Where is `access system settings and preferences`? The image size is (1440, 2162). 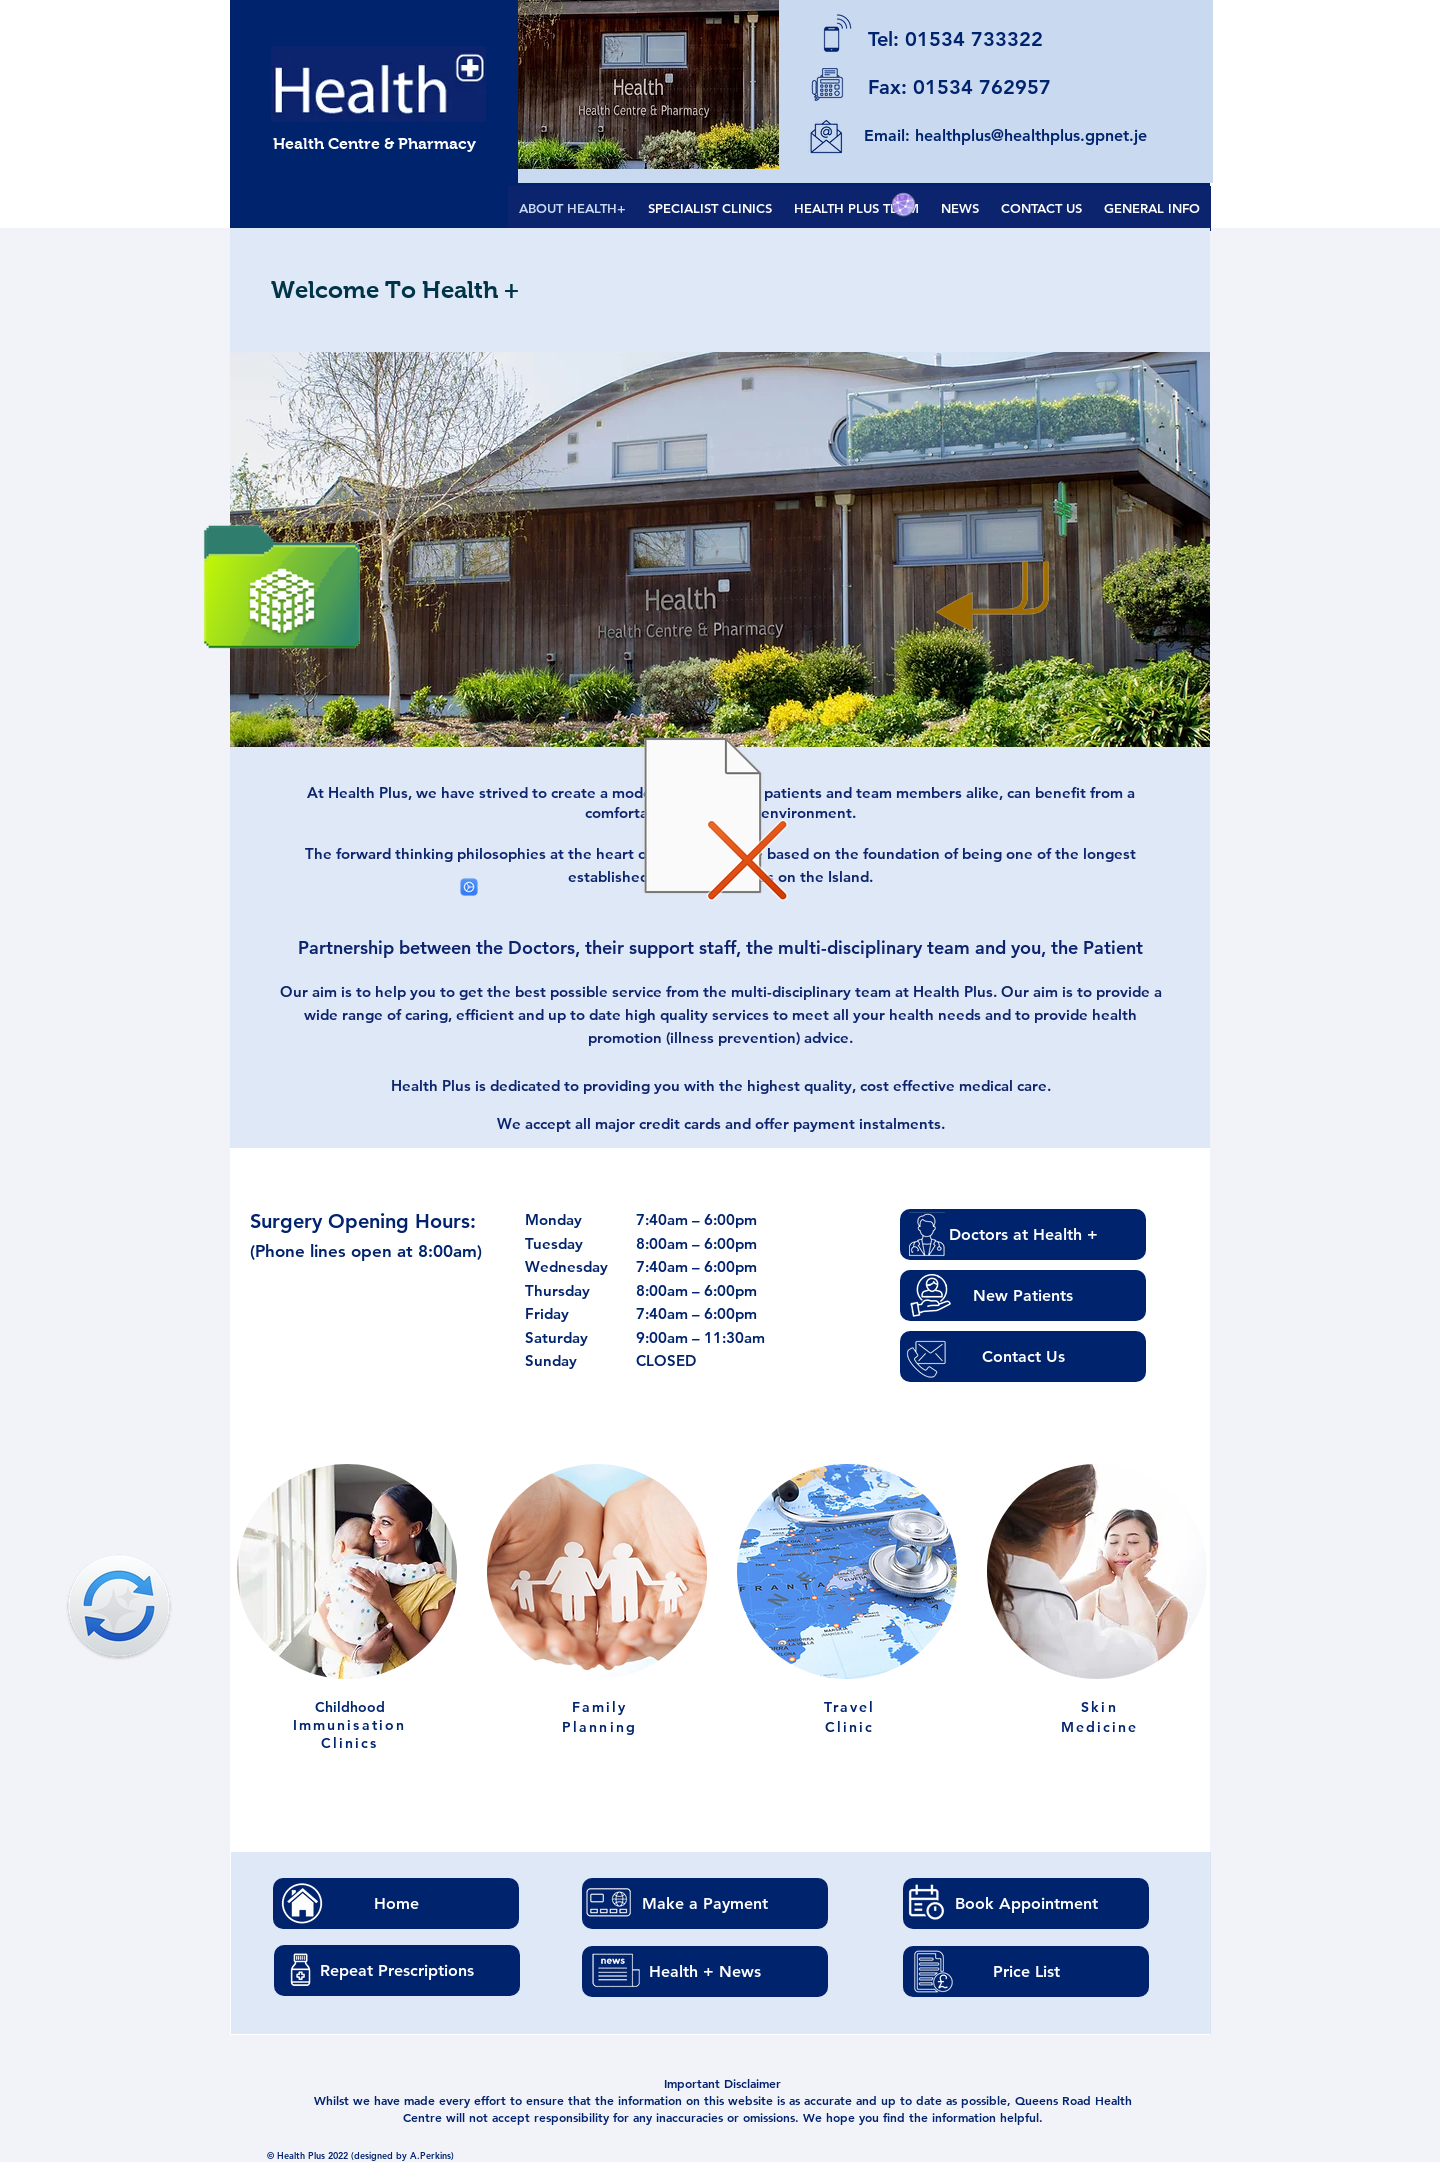
access system settings and preferences is located at coordinates (469, 887).